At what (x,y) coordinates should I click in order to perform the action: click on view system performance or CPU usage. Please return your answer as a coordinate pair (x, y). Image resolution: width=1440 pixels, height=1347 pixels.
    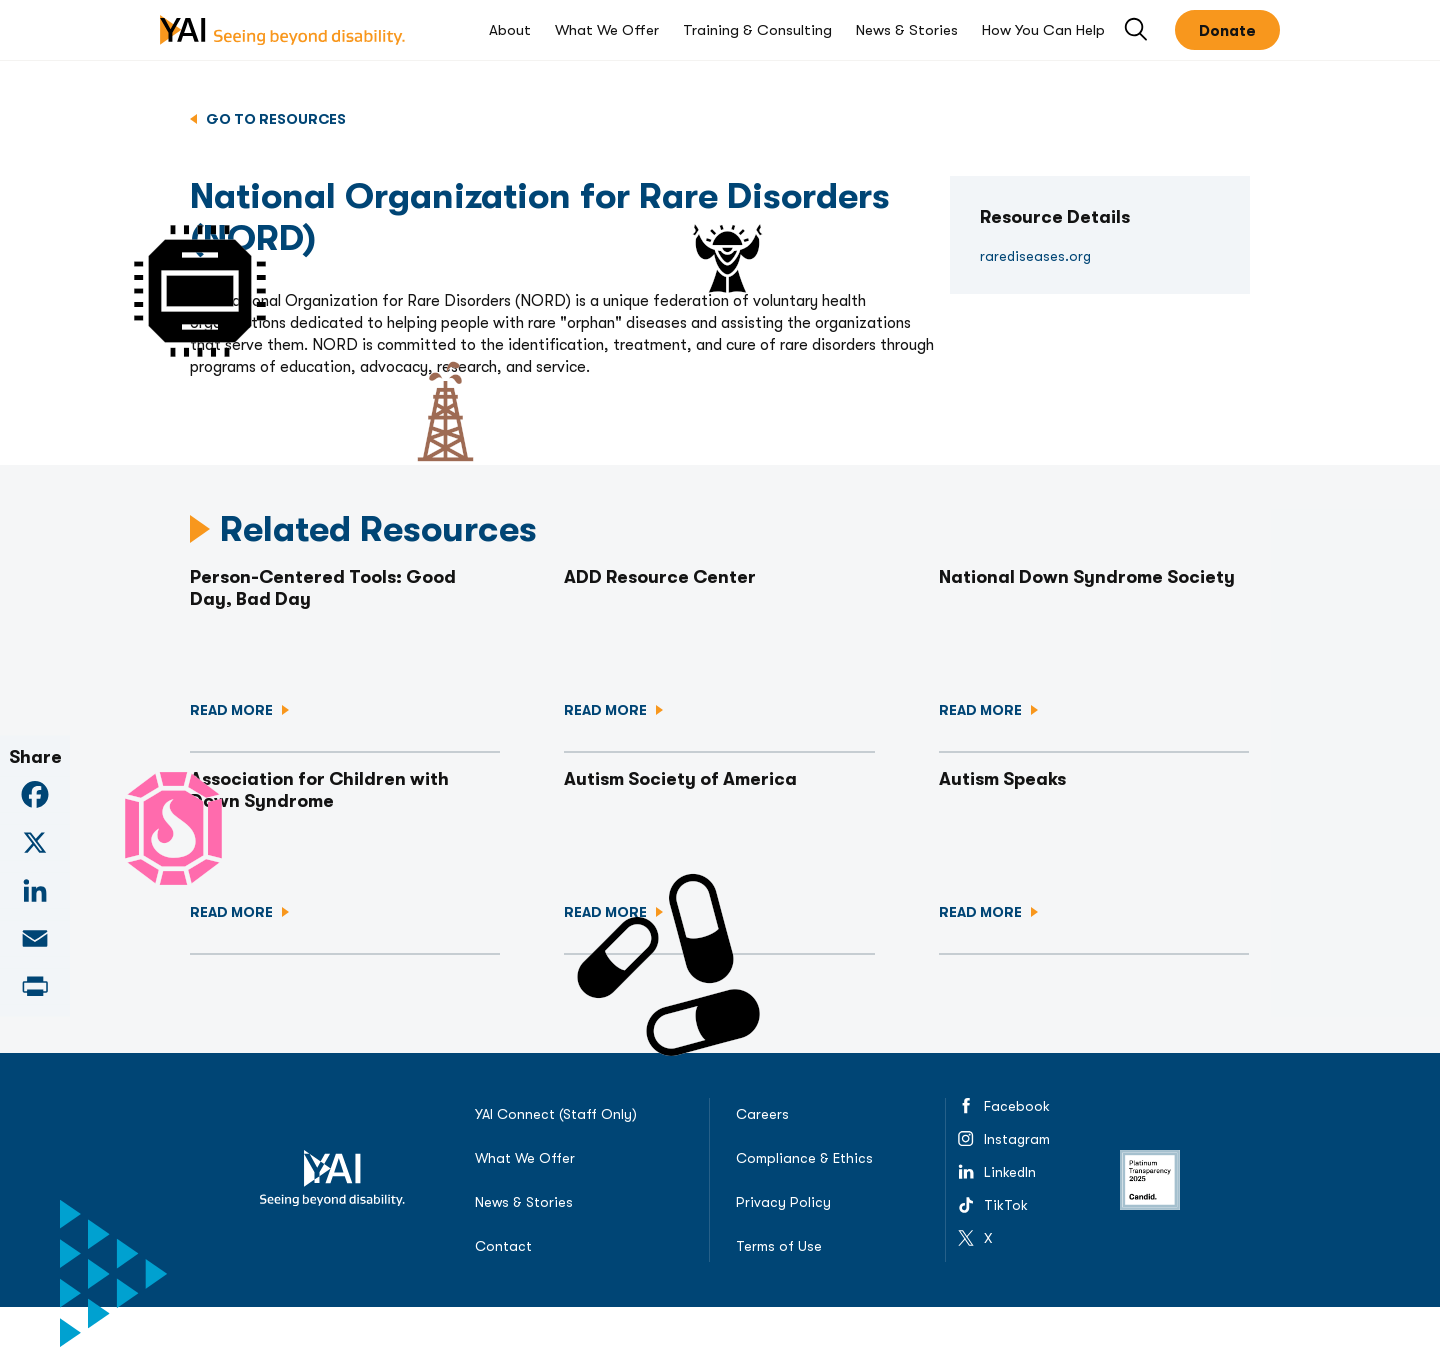
    Looking at the image, I should click on (200, 291).